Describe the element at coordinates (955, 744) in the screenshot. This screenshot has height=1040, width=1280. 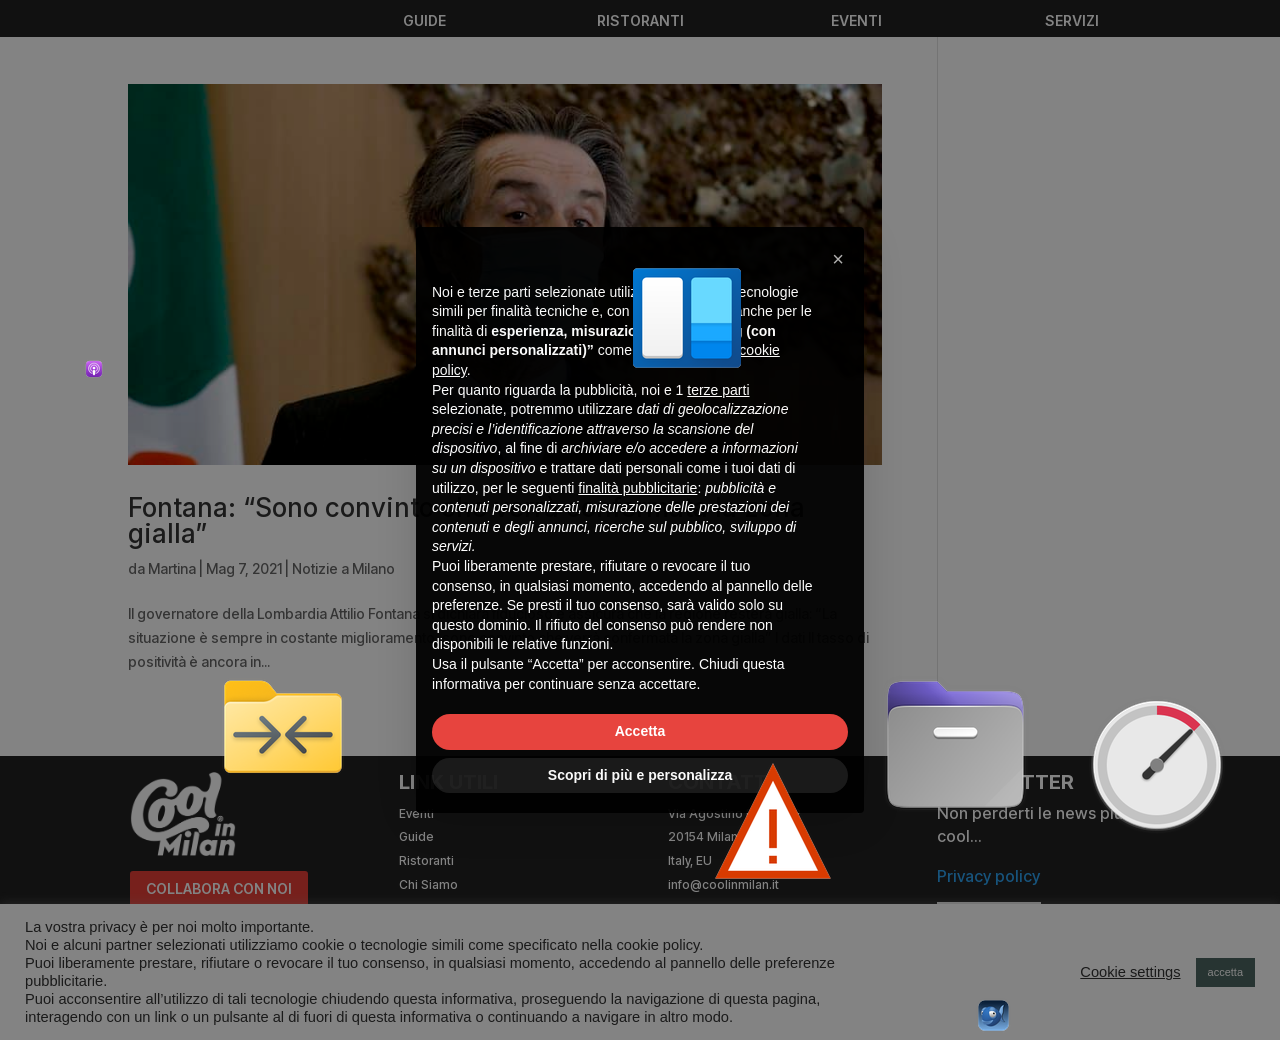
I see `open the file manager application` at that location.